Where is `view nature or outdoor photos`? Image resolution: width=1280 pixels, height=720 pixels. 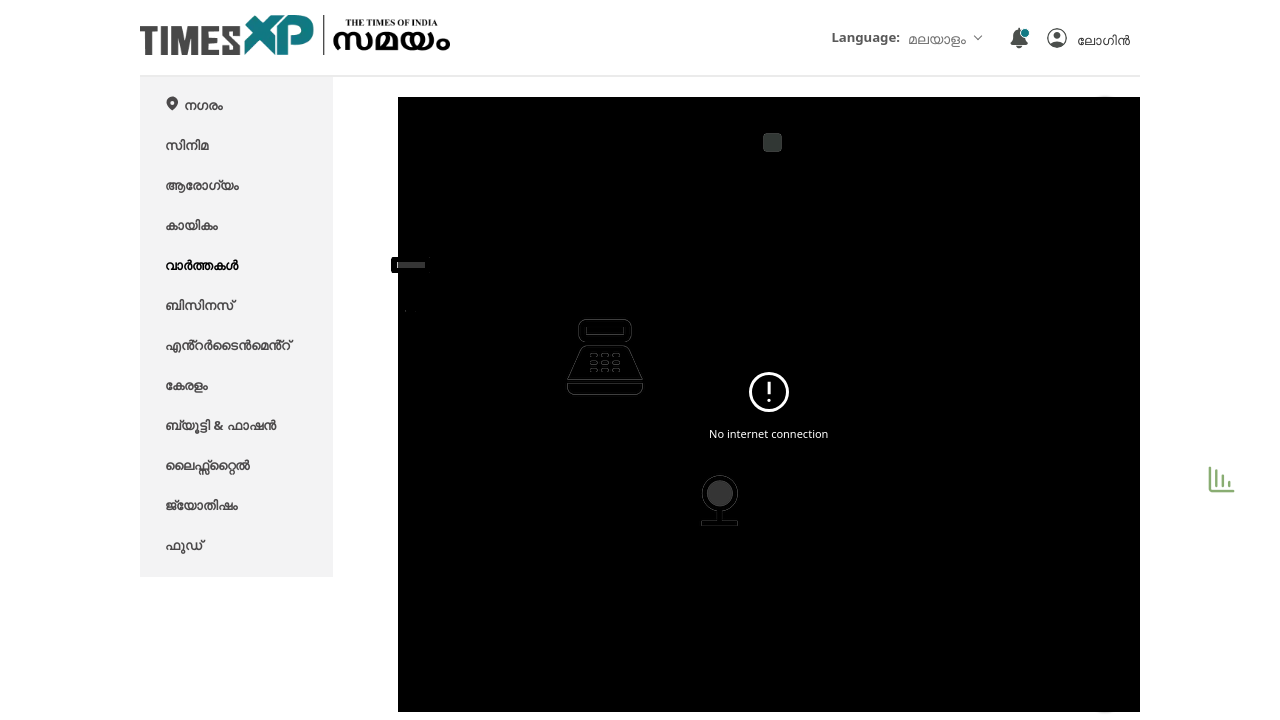
view nature or outdoor photos is located at coordinates (719, 500).